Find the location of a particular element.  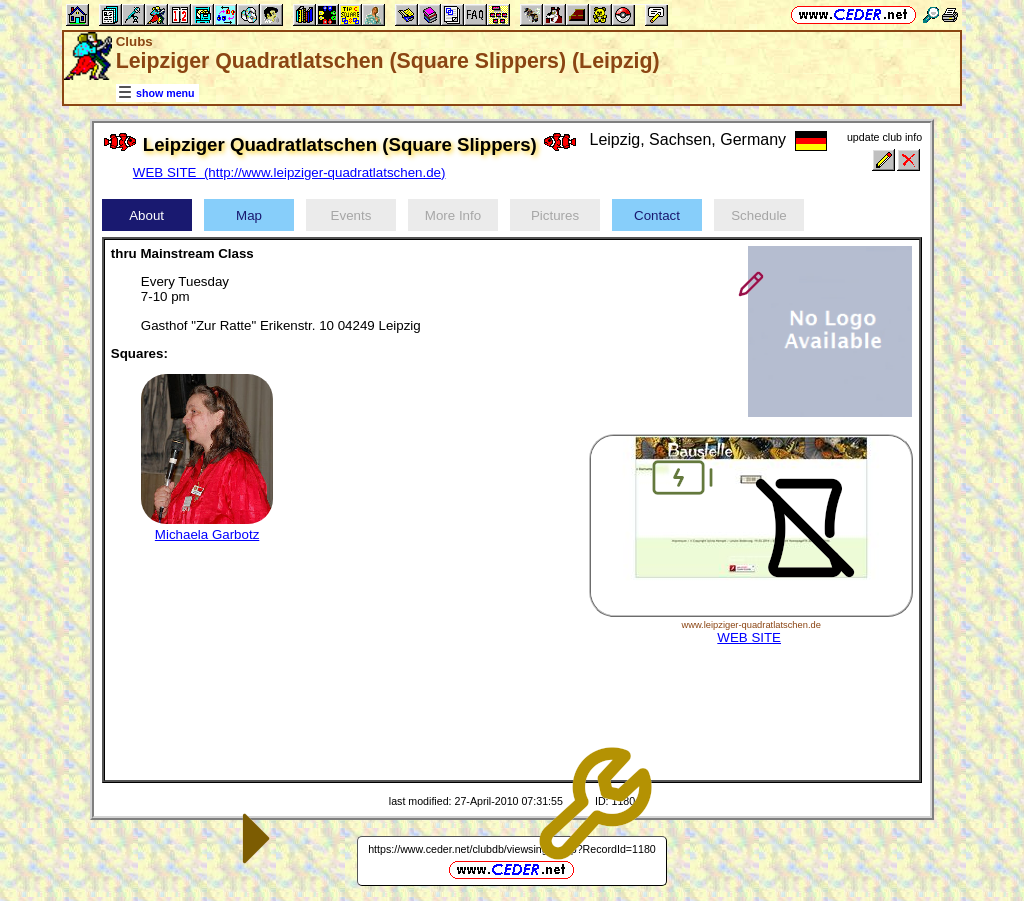

disable vertical panorama mode is located at coordinates (805, 528).